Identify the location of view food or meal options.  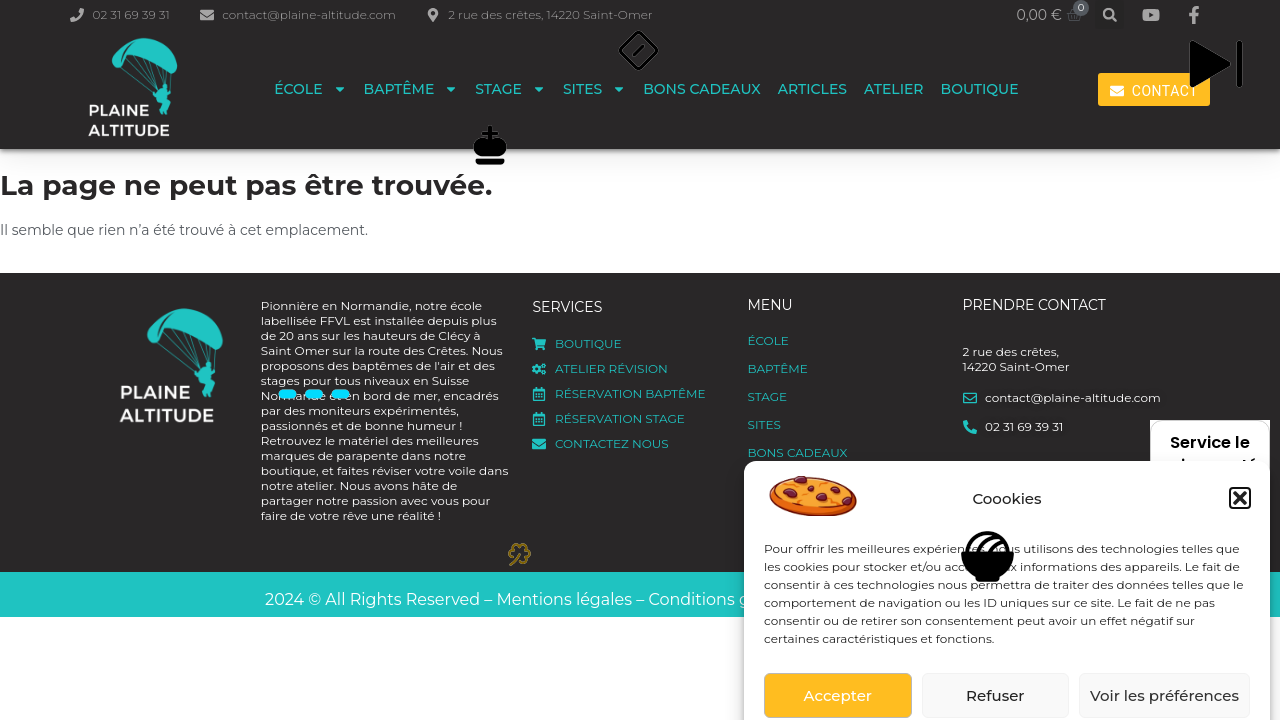
(987, 557).